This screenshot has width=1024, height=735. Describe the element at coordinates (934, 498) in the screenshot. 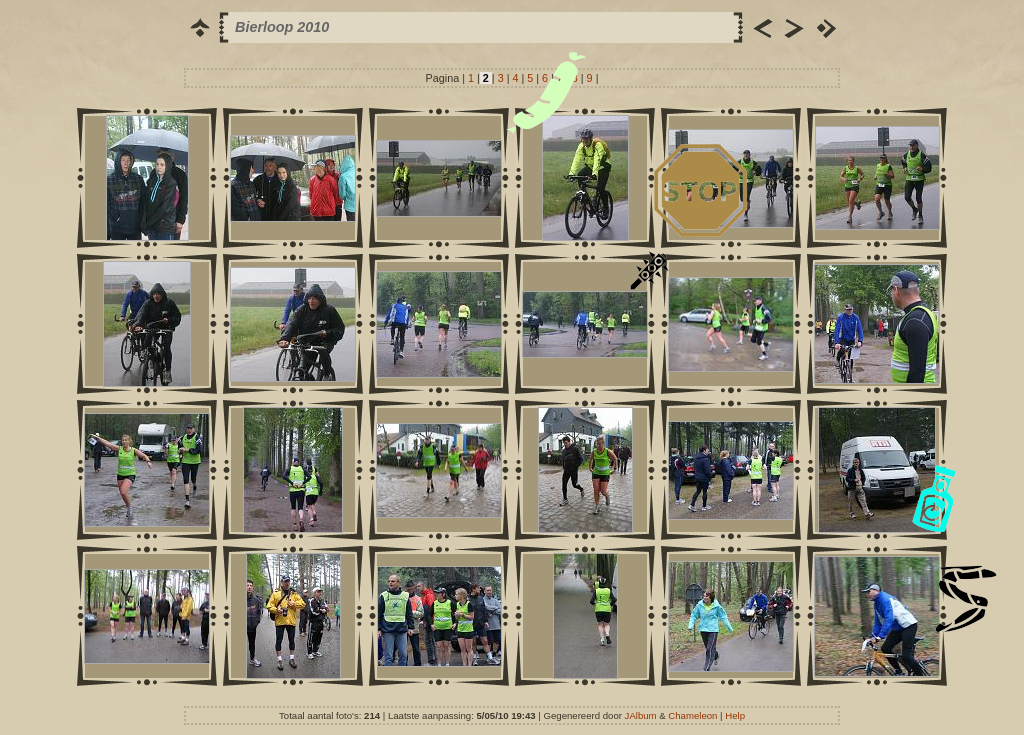

I see `select ketchup as a condiment option` at that location.